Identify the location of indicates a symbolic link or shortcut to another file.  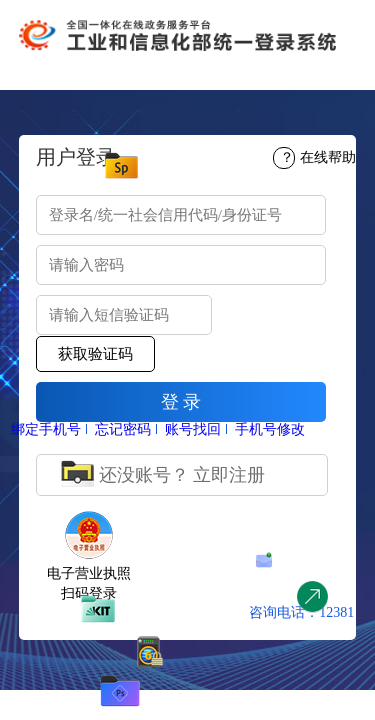
(312, 596).